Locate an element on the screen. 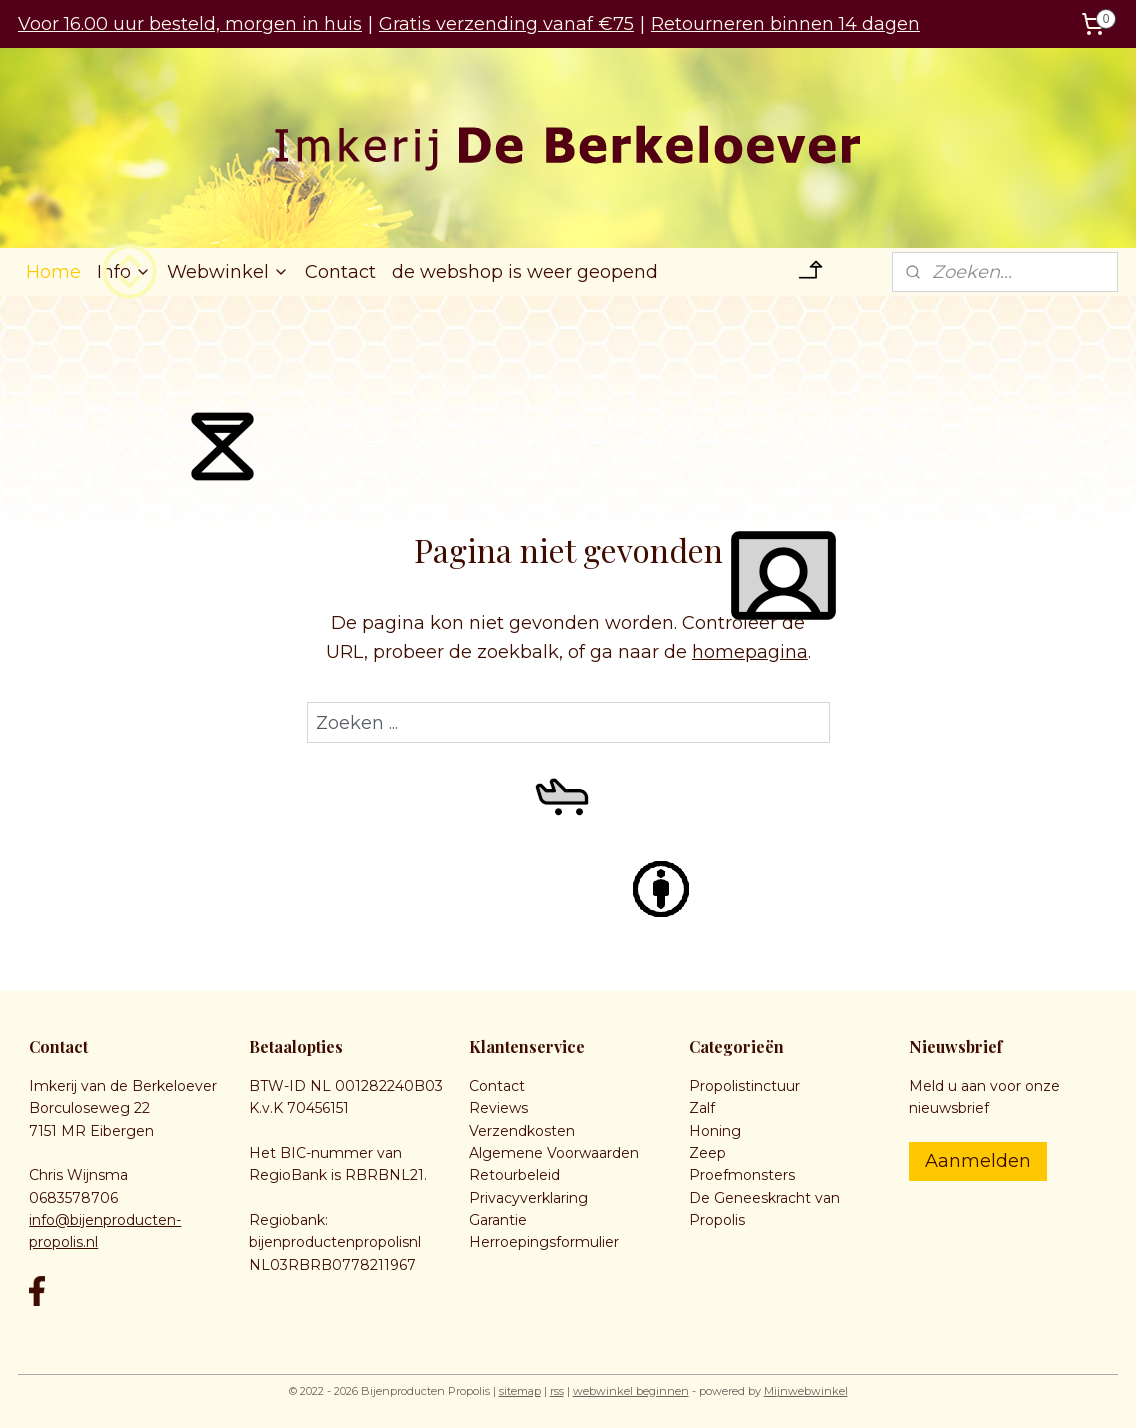 This screenshot has height=1428, width=1136. view user profile card is located at coordinates (783, 575).